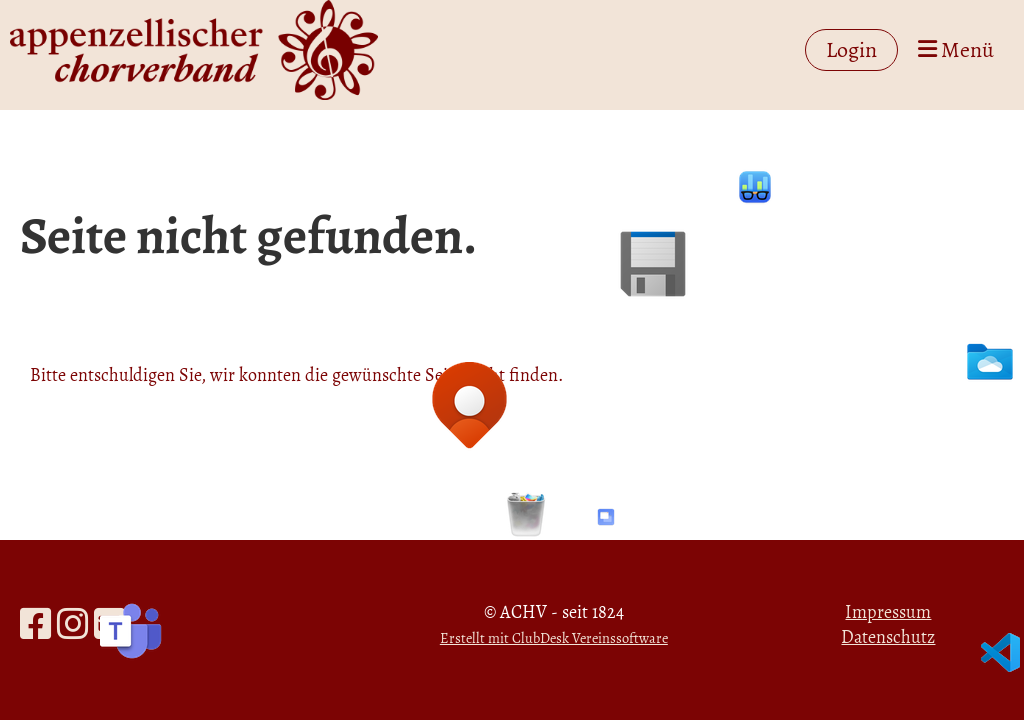 The width and height of the screenshot is (1024, 720). I want to click on trash bin containing deleted items, so click(526, 515).